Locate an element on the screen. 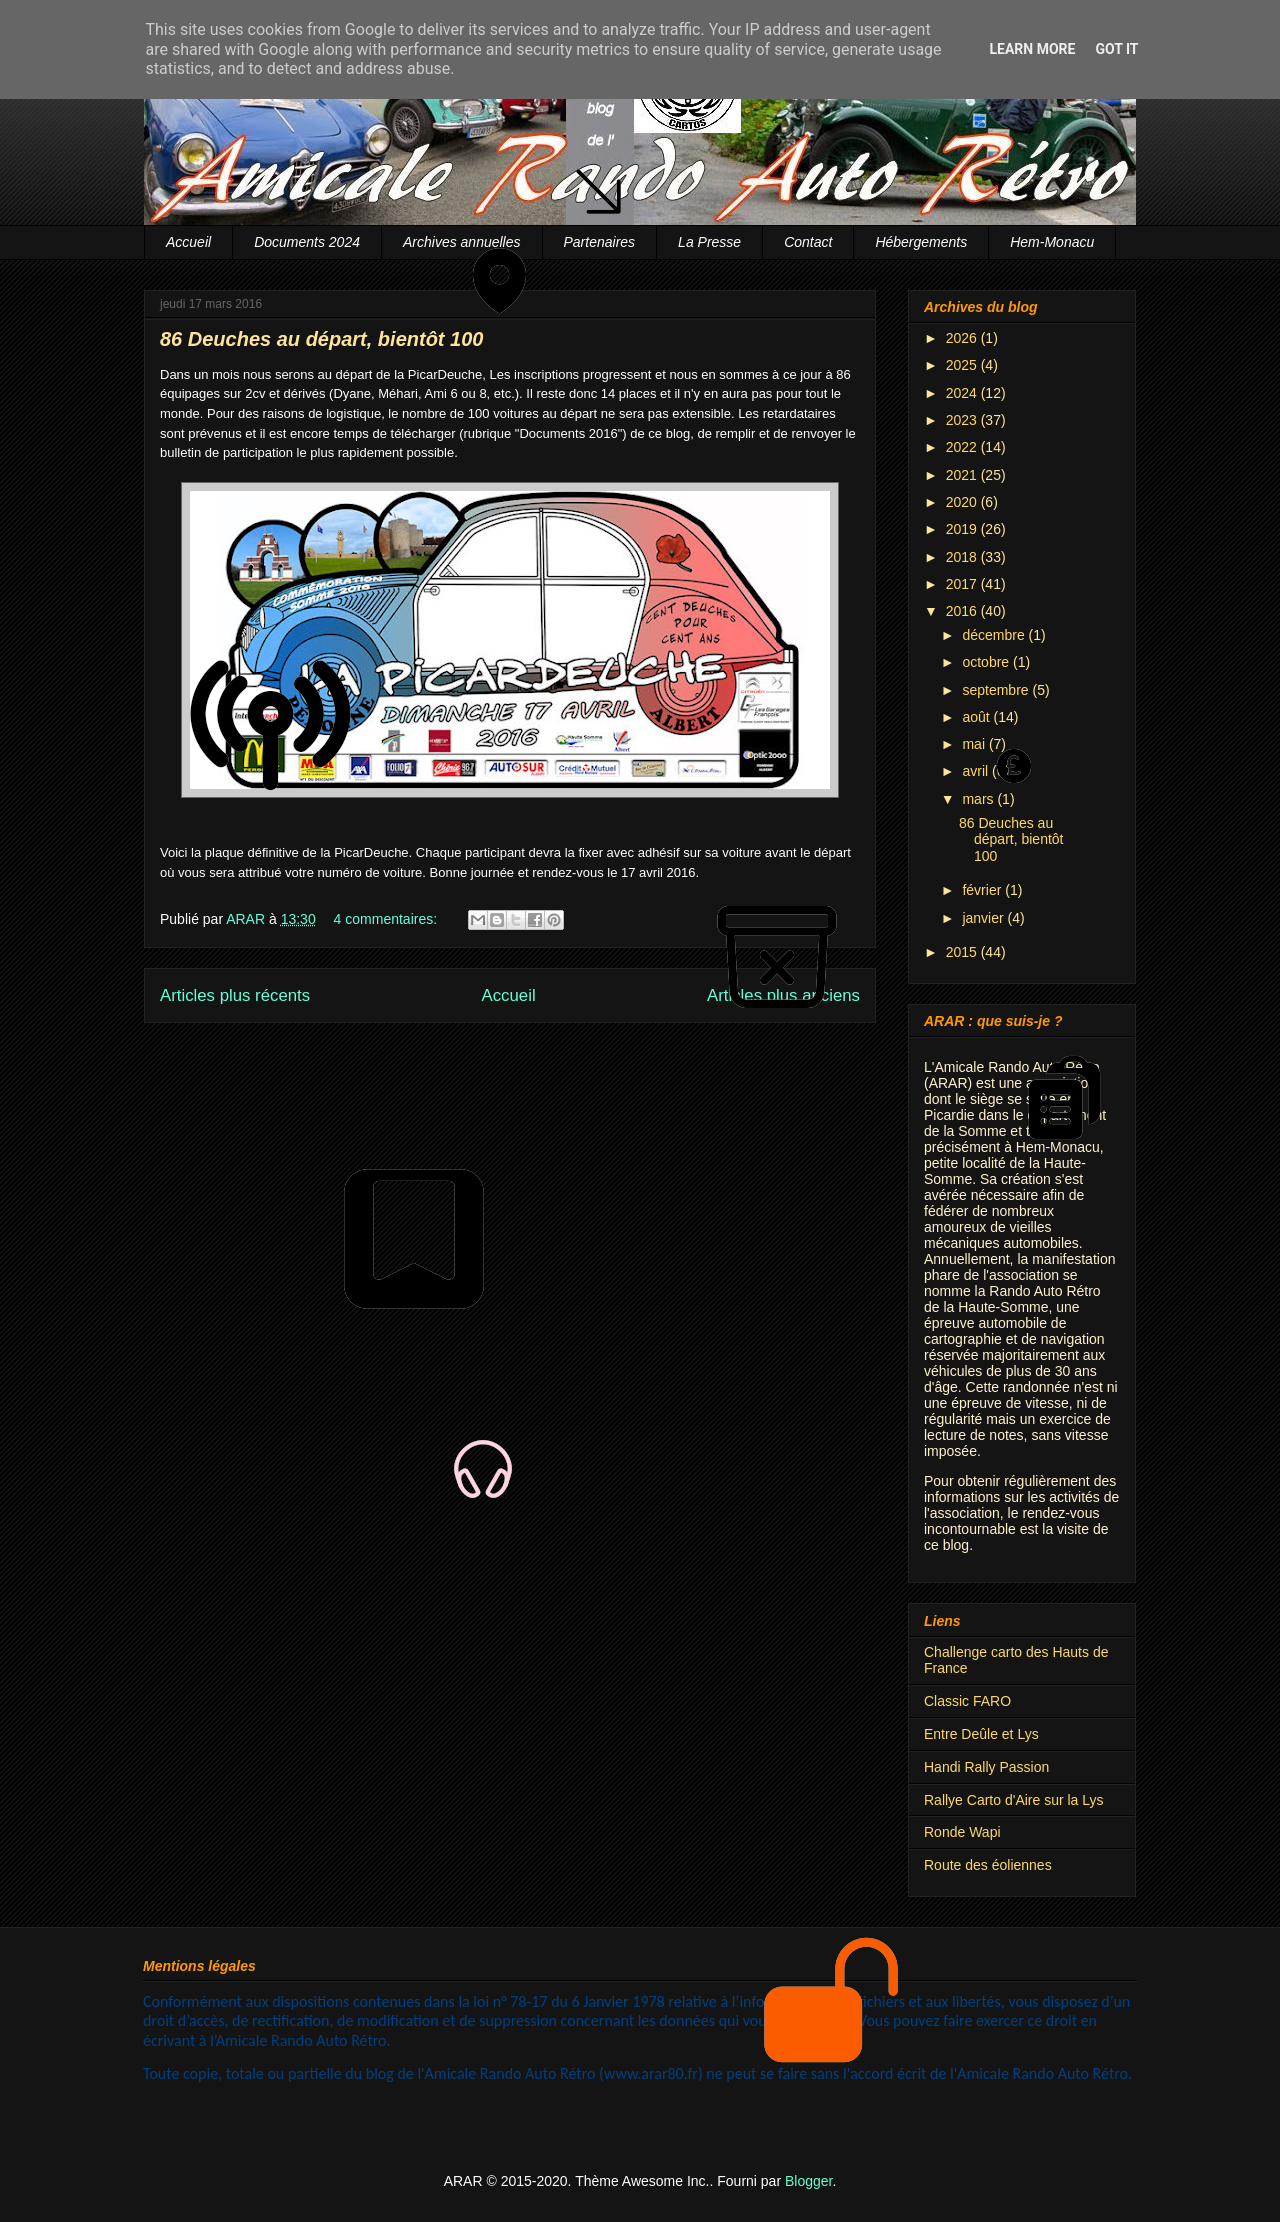 This screenshot has width=1280, height=2222. access radio or audio streaming is located at coordinates (270, 721).